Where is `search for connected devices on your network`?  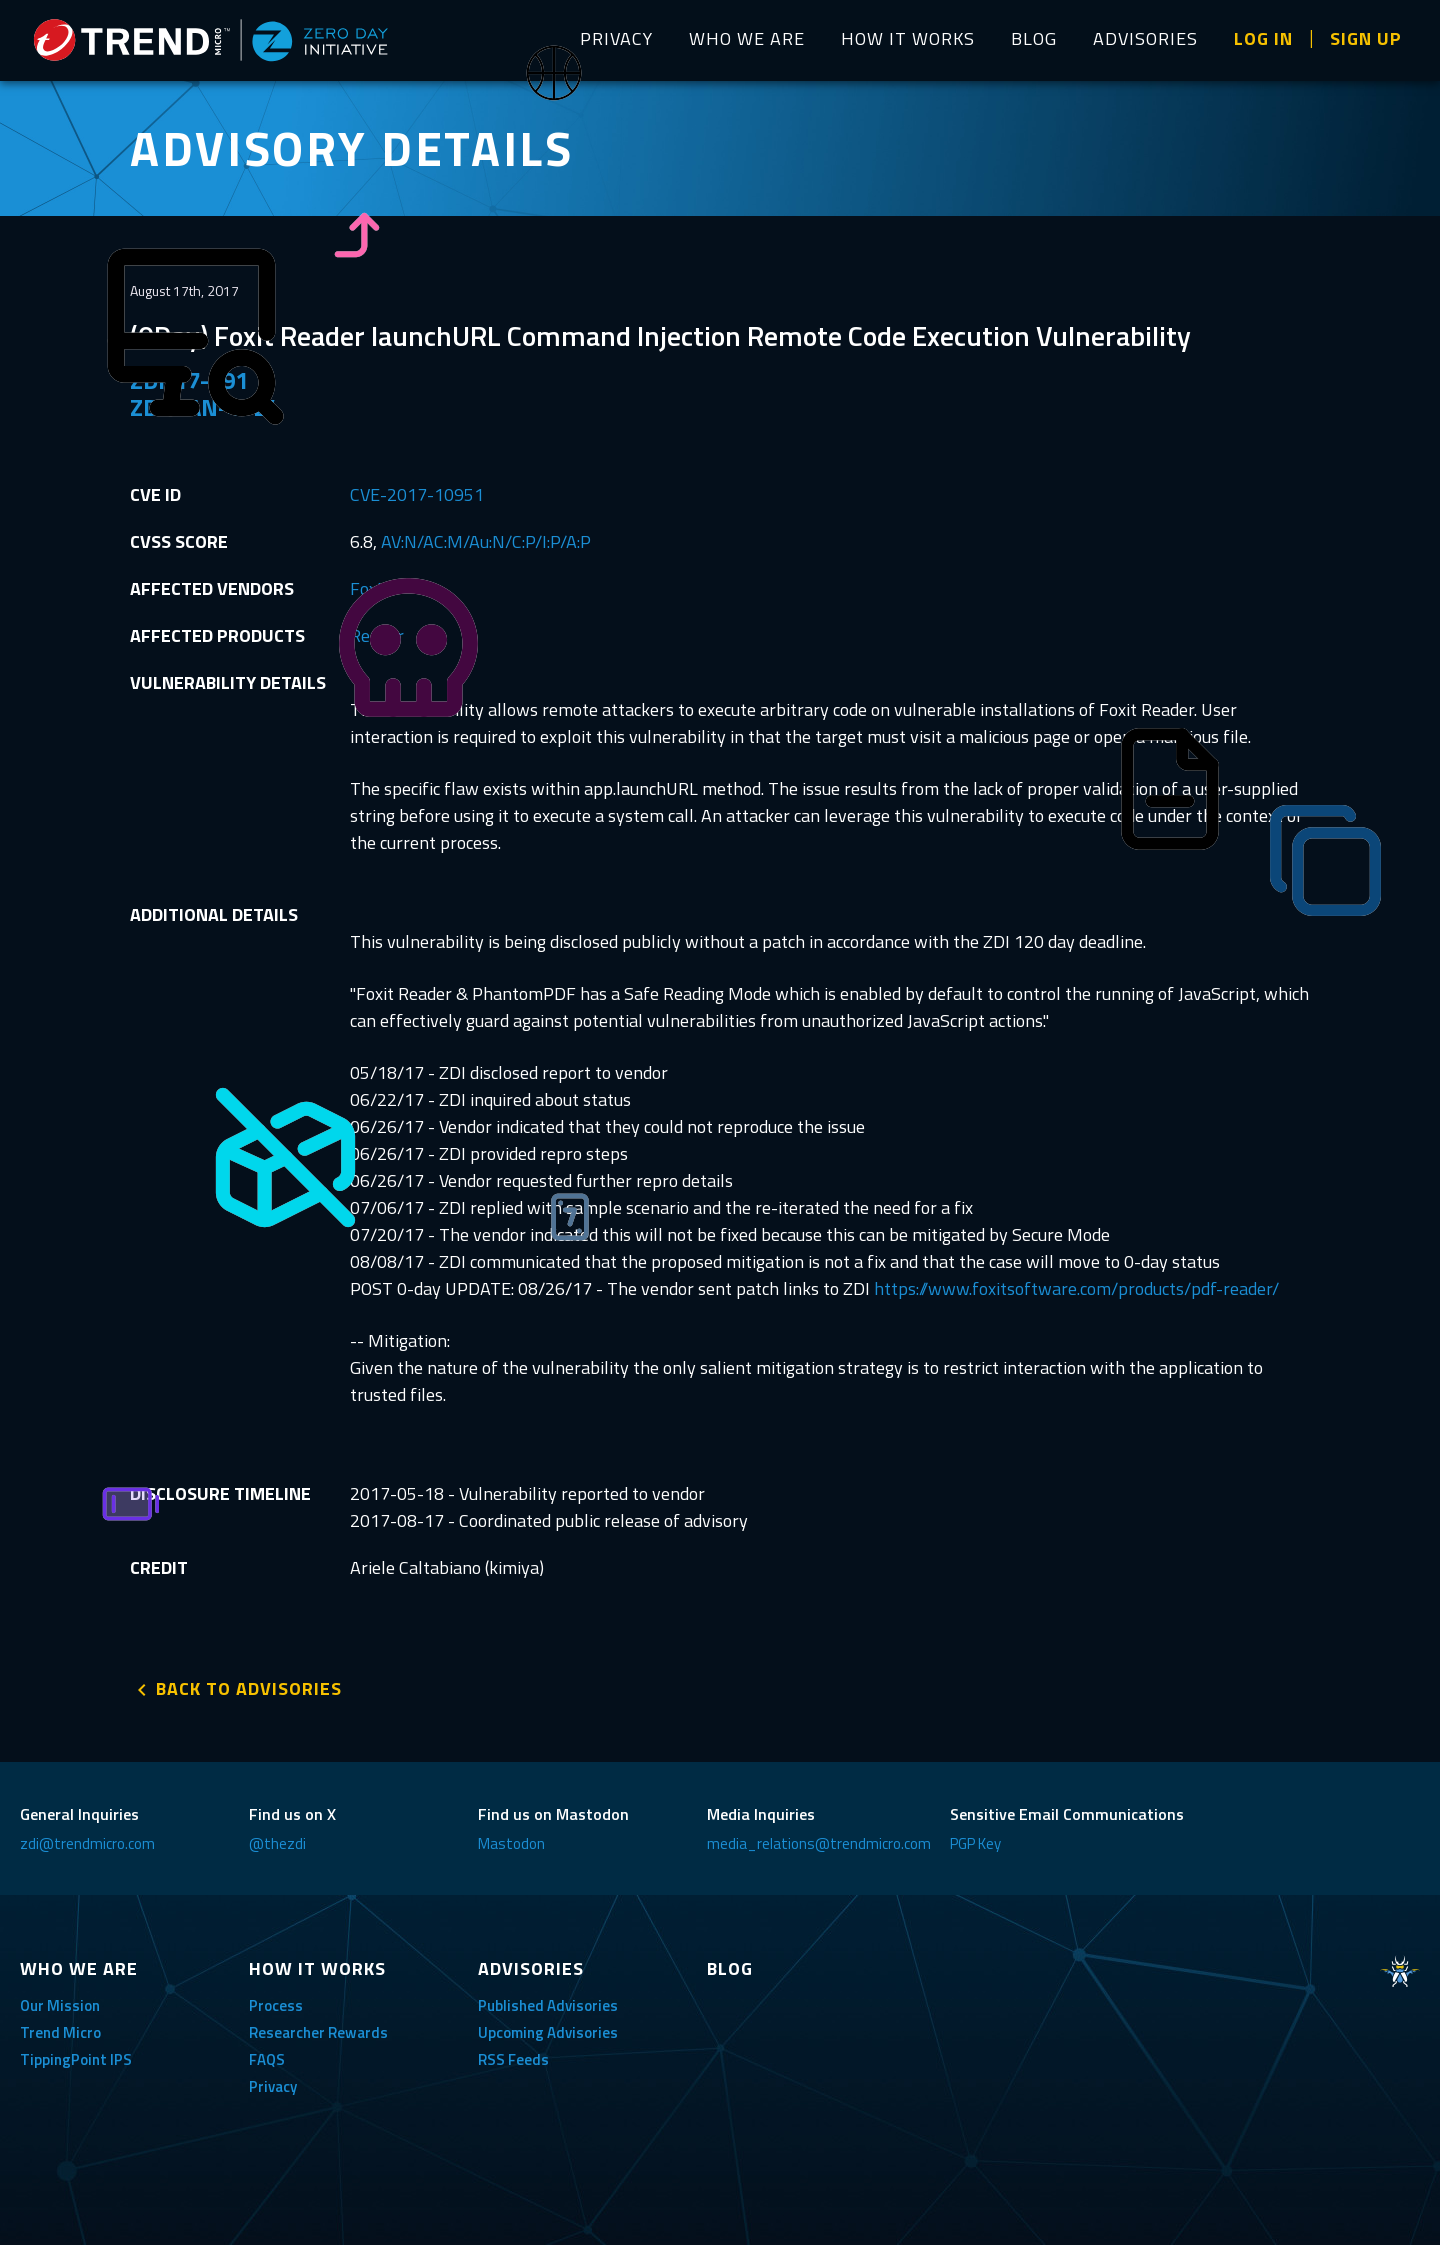
search for connected devices on your network is located at coordinates (191, 332).